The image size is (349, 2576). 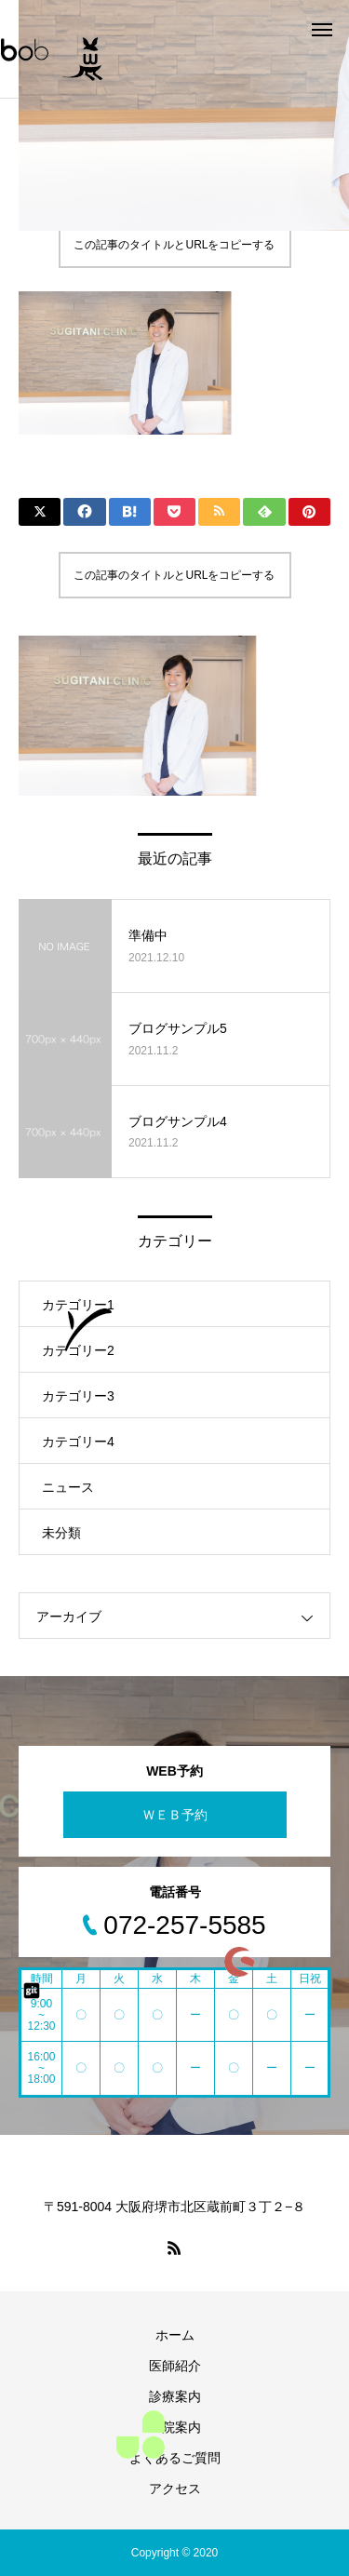 What do you see at coordinates (141, 2435) in the screenshot?
I see `unocss framework logo` at bounding box center [141, 2435].